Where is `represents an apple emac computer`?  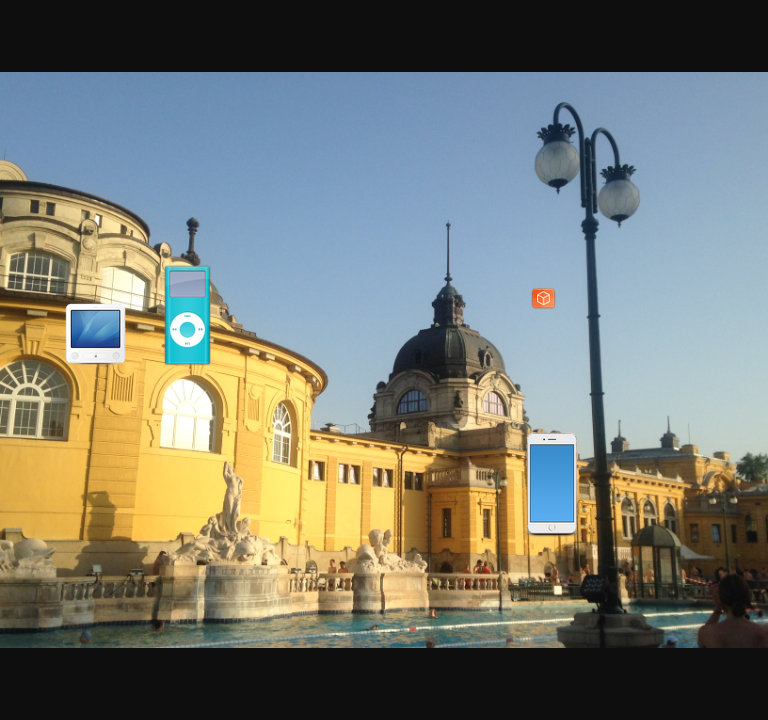 represents an apple emac computer is located at coordinates (95, 334).